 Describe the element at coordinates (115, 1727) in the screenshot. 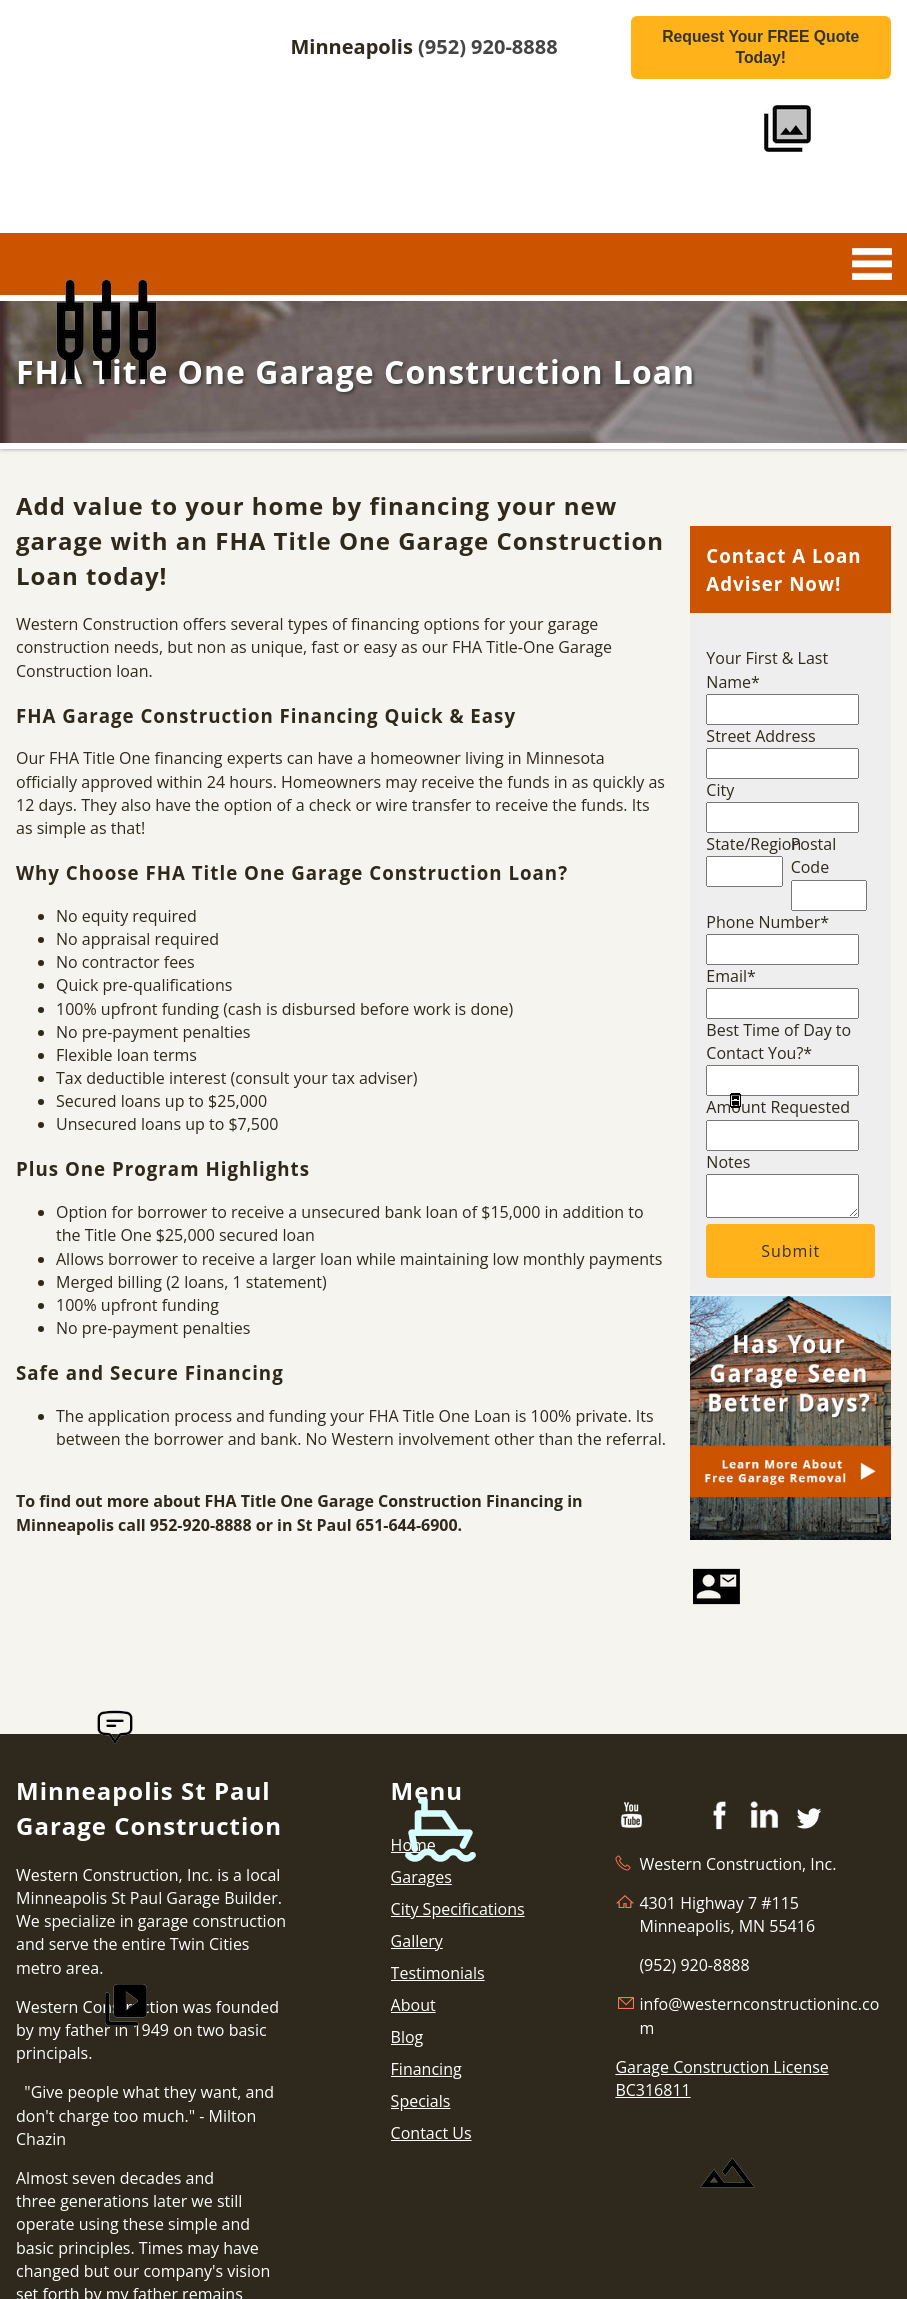

I see `open chat or messaging` at that location.